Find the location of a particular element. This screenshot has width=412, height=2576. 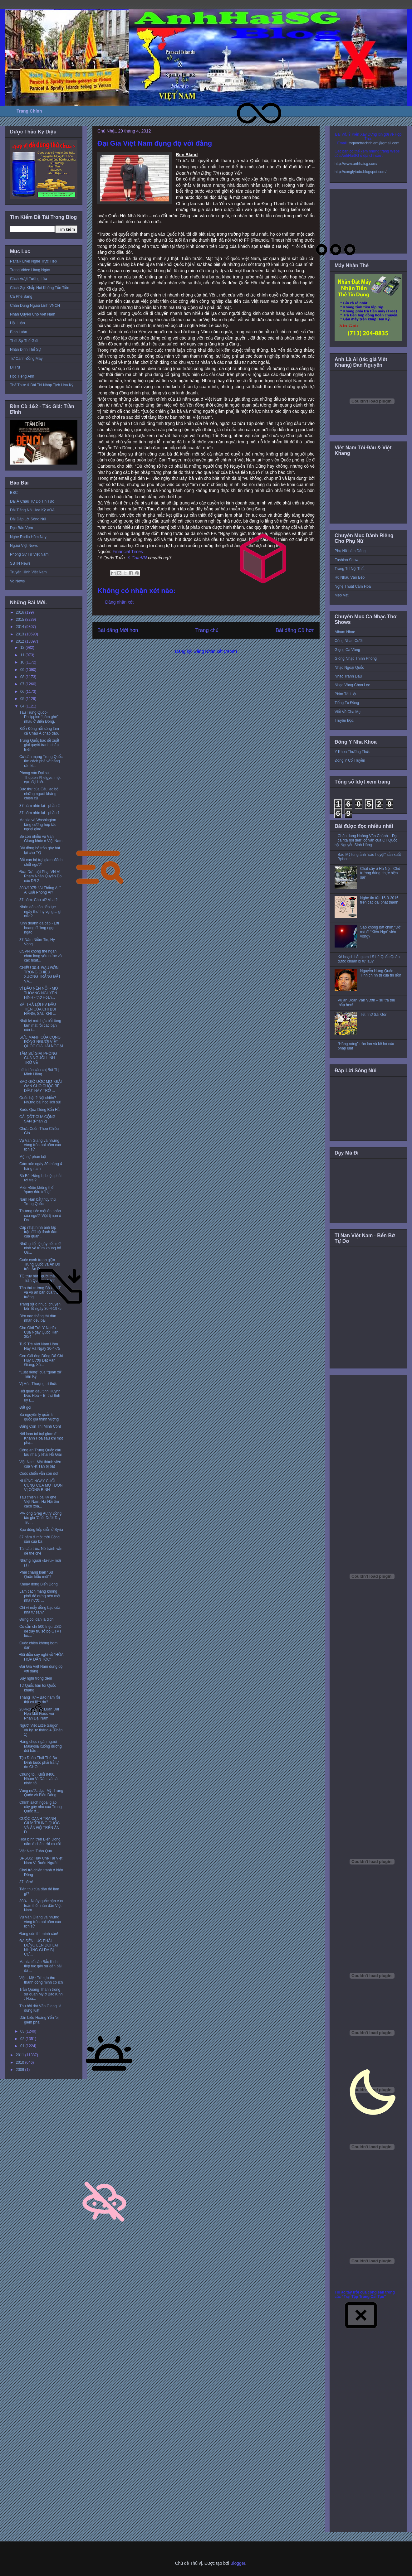

access cycling or bike-related features is located at coordinates (37, 1708).